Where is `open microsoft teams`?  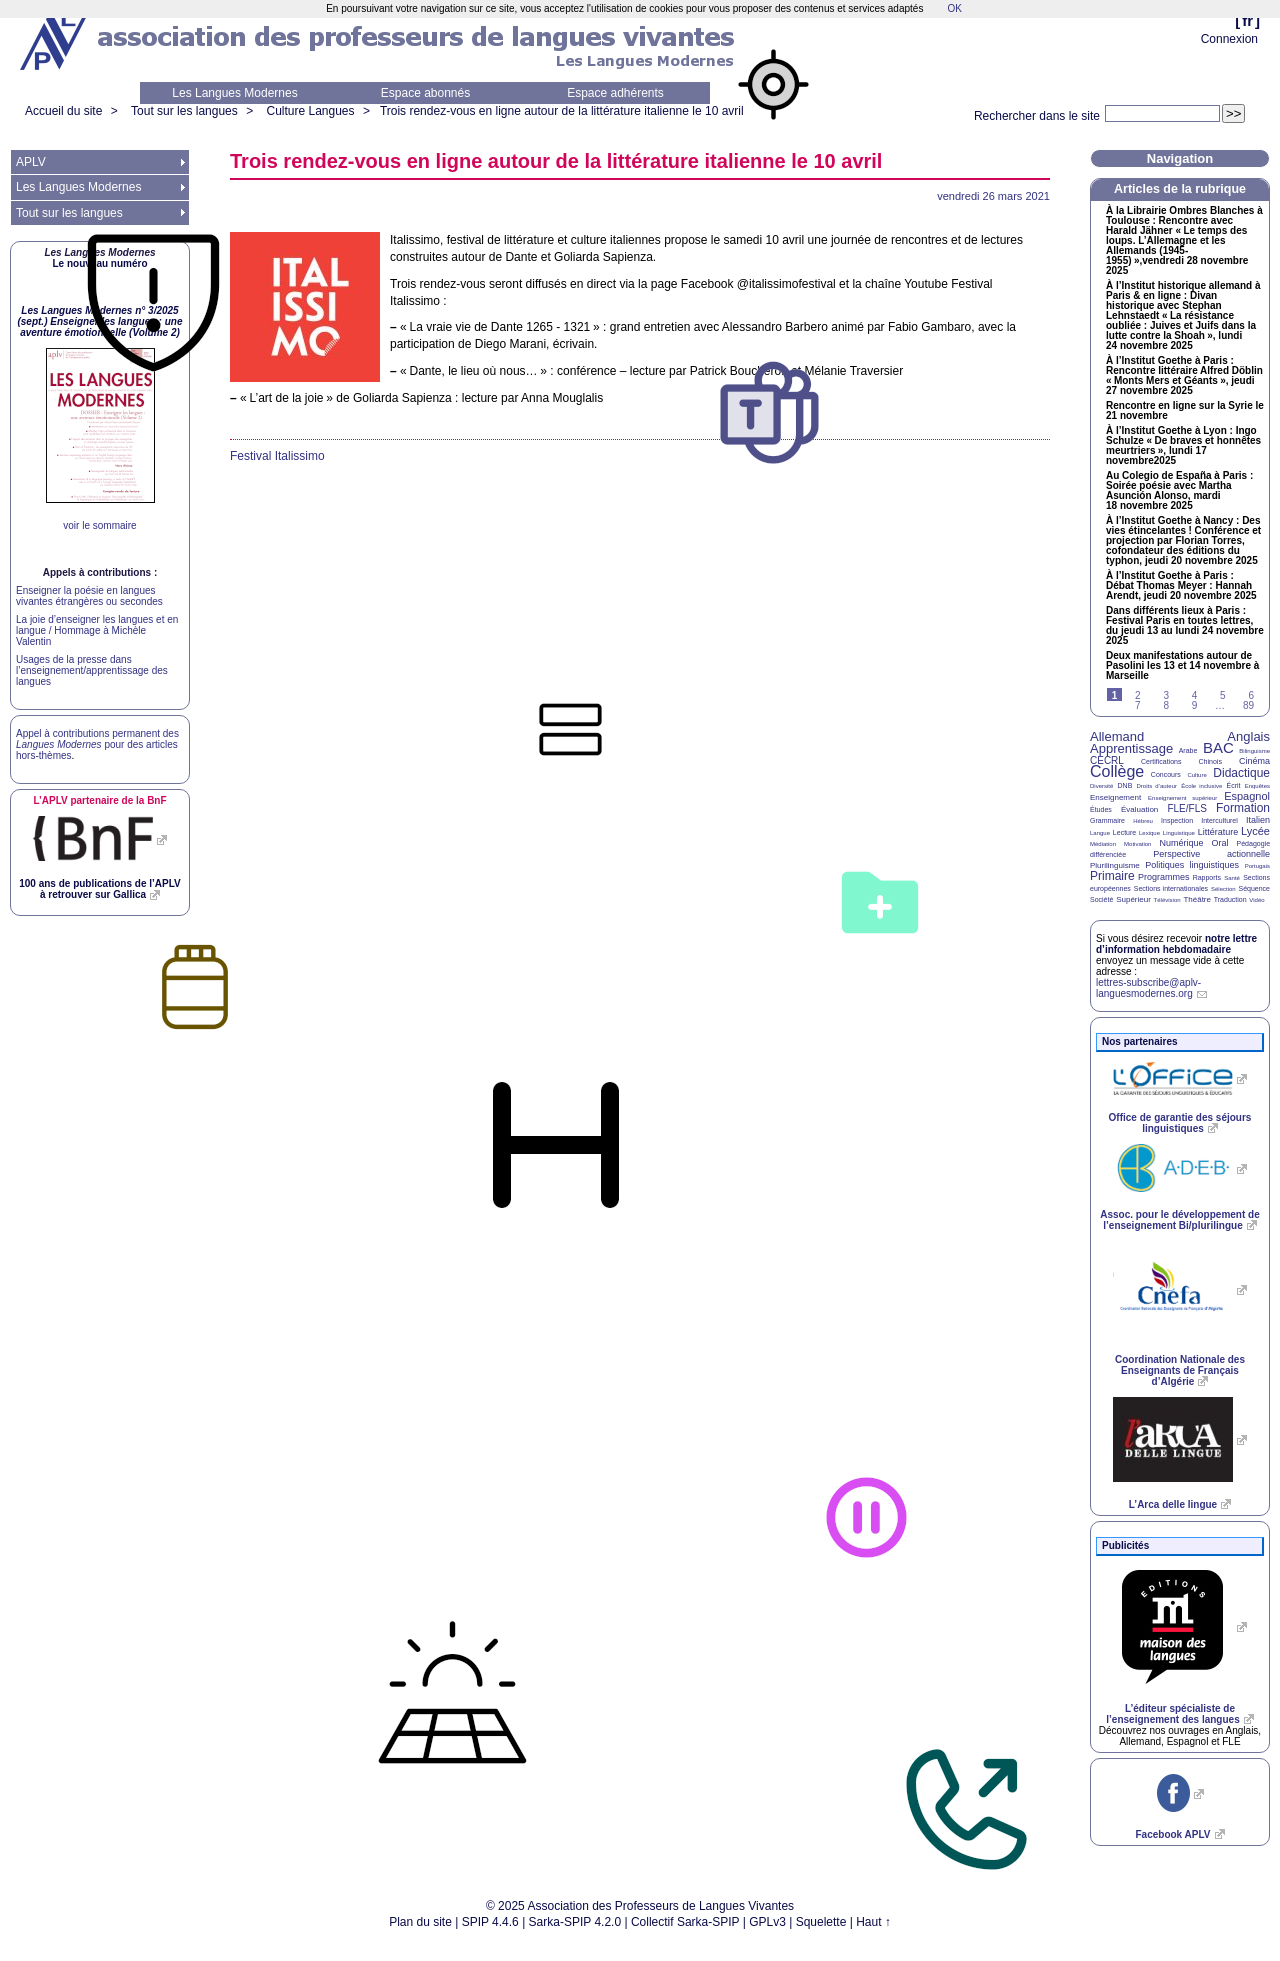
open microsoft teams is located at coordinates (769, 414).